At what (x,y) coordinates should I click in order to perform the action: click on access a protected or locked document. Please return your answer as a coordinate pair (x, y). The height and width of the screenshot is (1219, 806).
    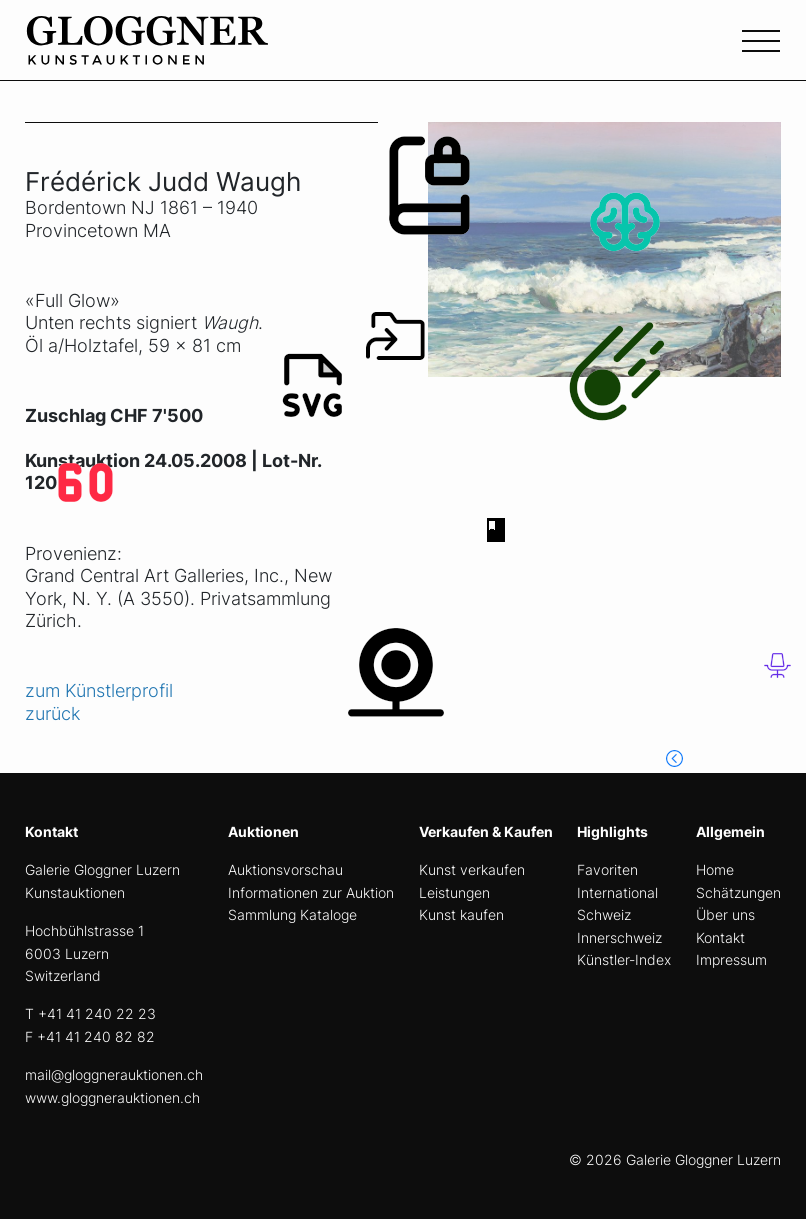
    Looking at the image, I should click on (429, 185).